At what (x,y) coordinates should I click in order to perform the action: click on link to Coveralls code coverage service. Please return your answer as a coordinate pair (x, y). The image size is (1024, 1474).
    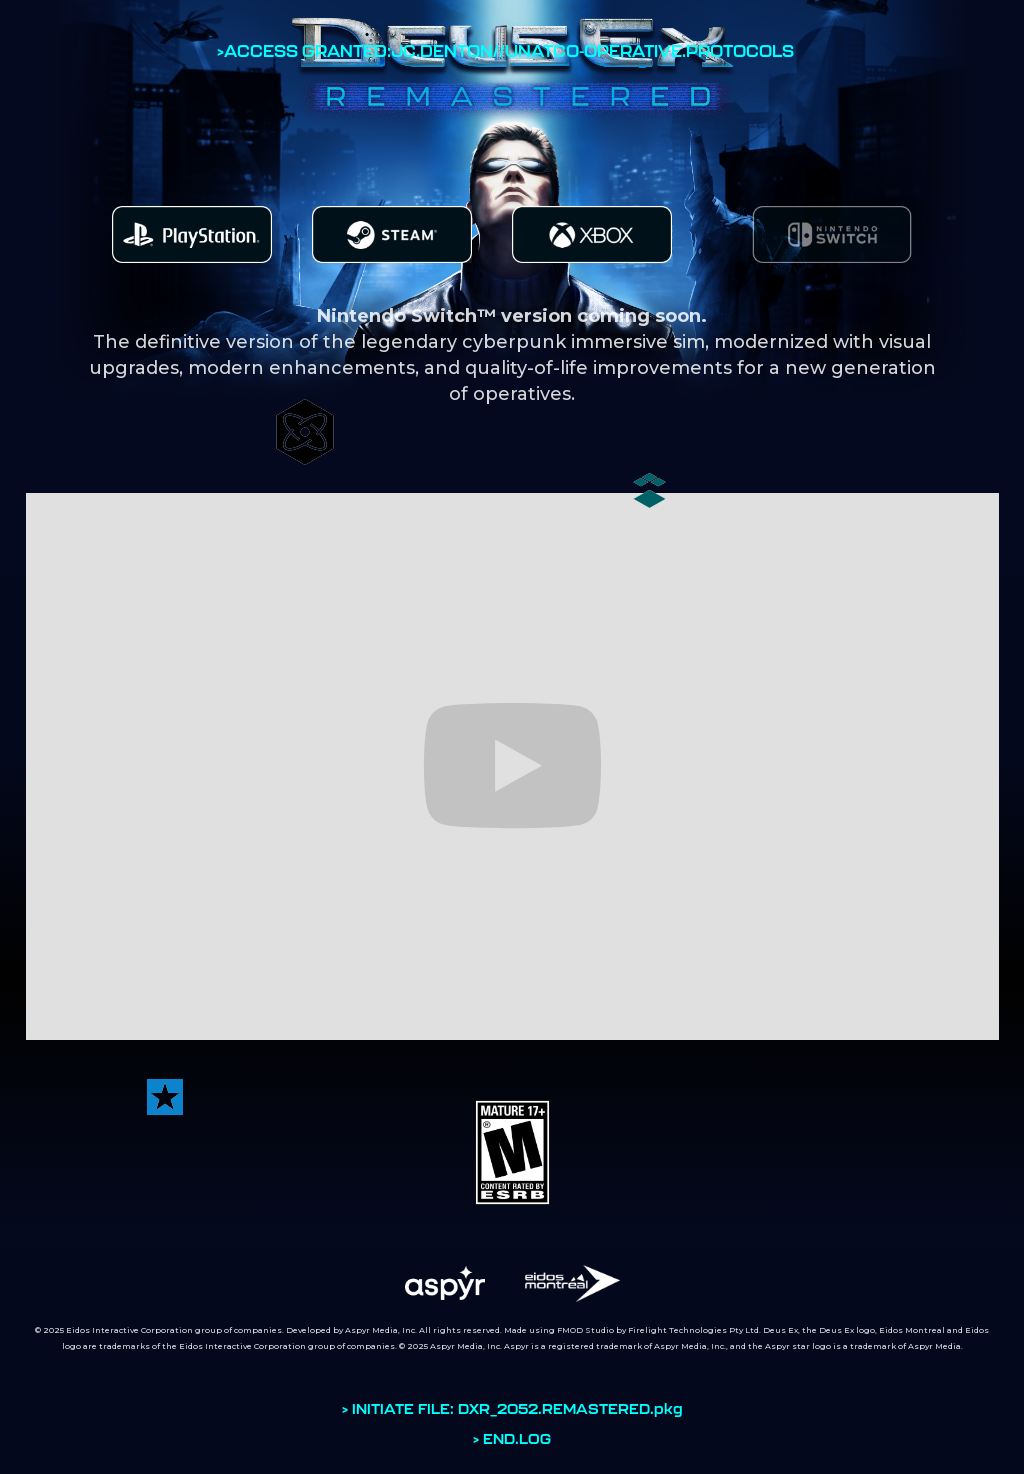
    Looking at the image, I should click on (165, 1097).